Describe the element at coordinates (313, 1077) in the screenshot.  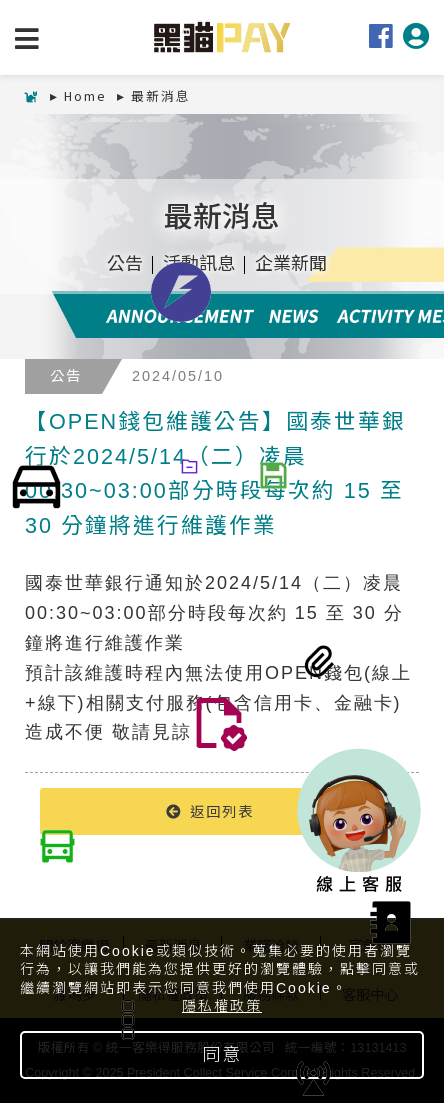
I see `access wireless network or broadcasting settings` at that location.